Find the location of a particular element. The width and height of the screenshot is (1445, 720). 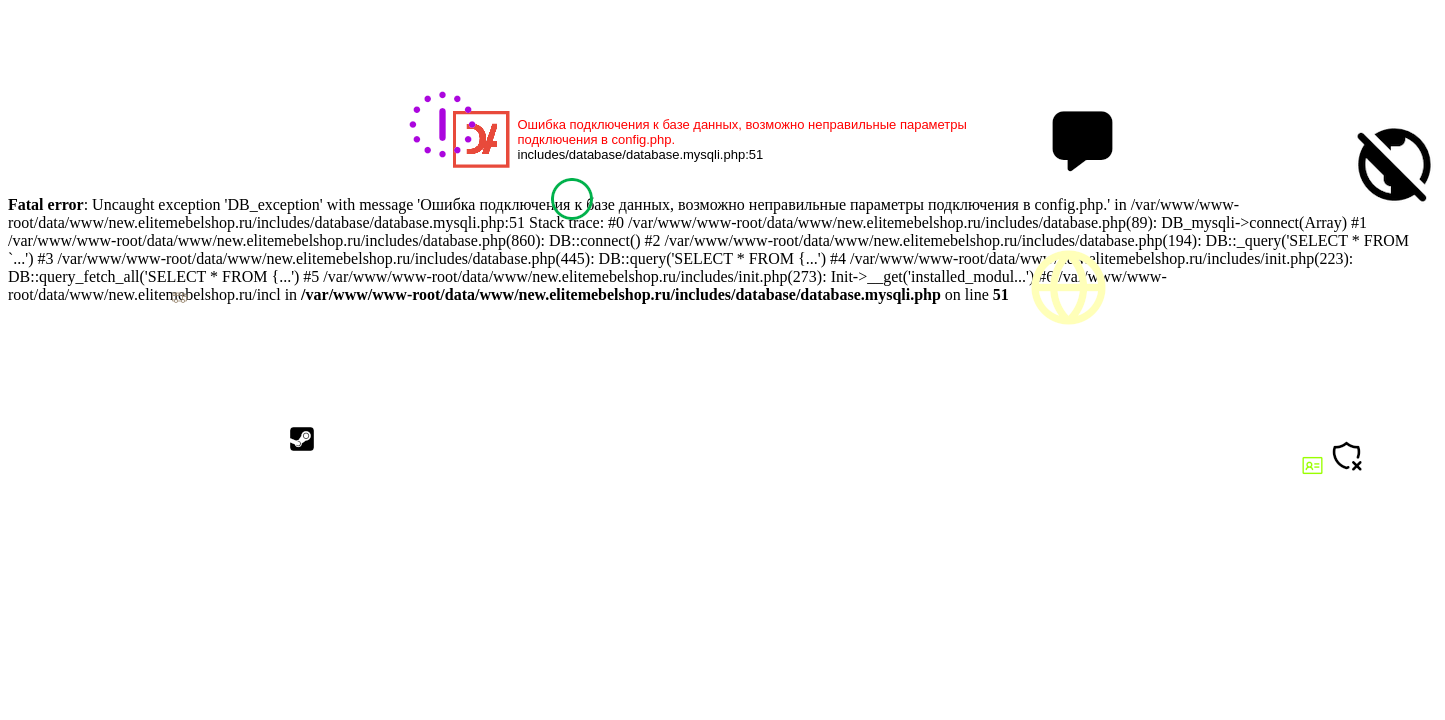

access emergency services information is located at coordinates (179, 297).